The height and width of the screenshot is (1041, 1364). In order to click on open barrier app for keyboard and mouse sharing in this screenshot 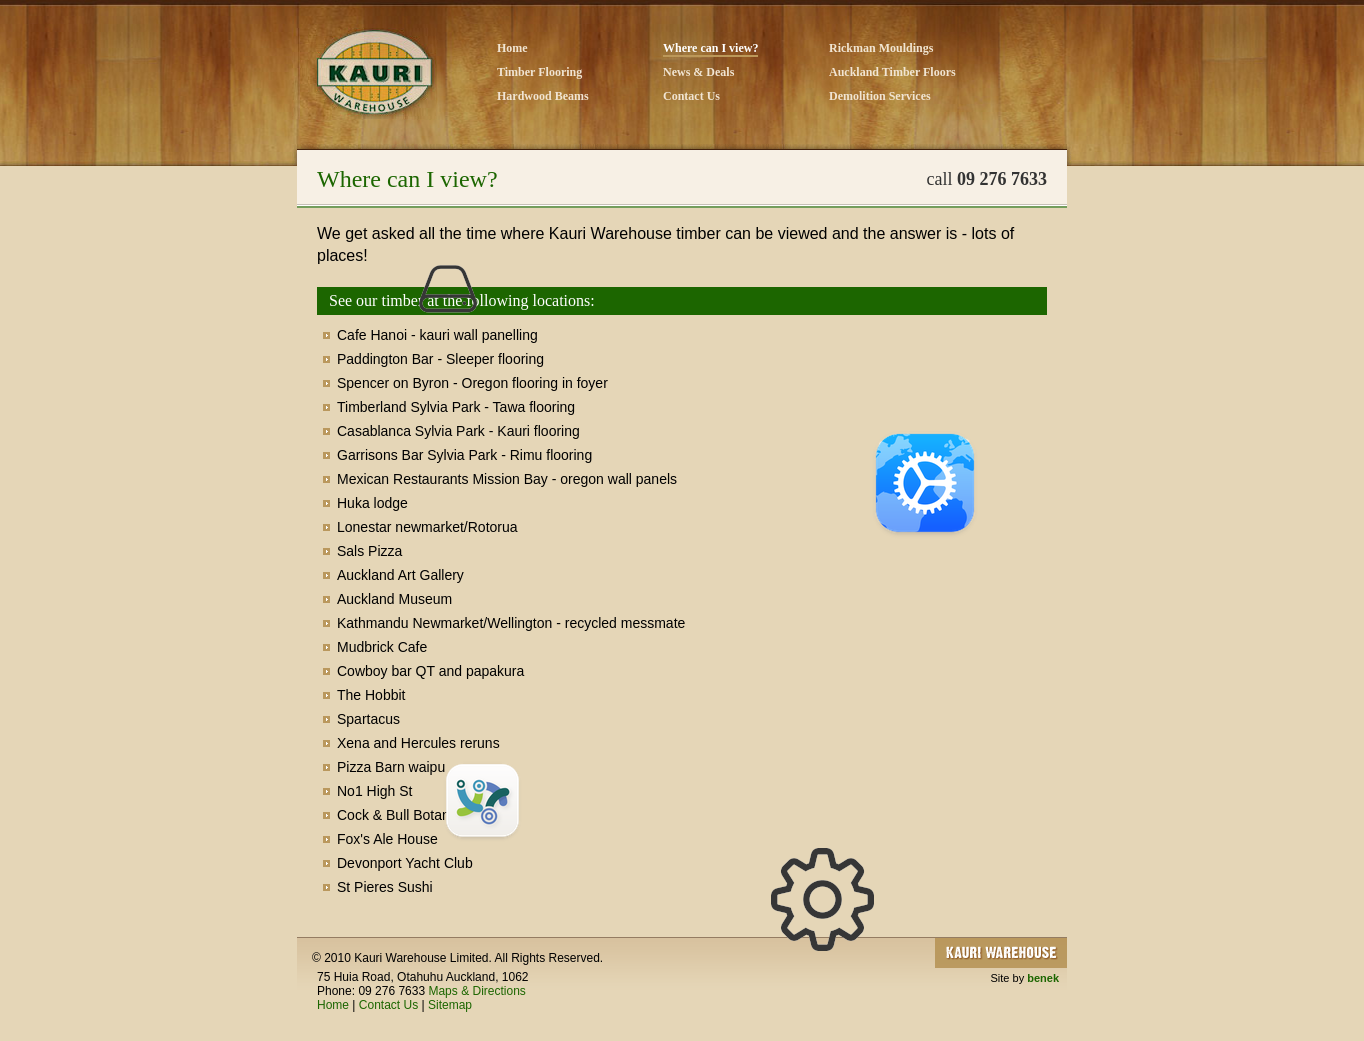, I will do `click(482, 800)`.